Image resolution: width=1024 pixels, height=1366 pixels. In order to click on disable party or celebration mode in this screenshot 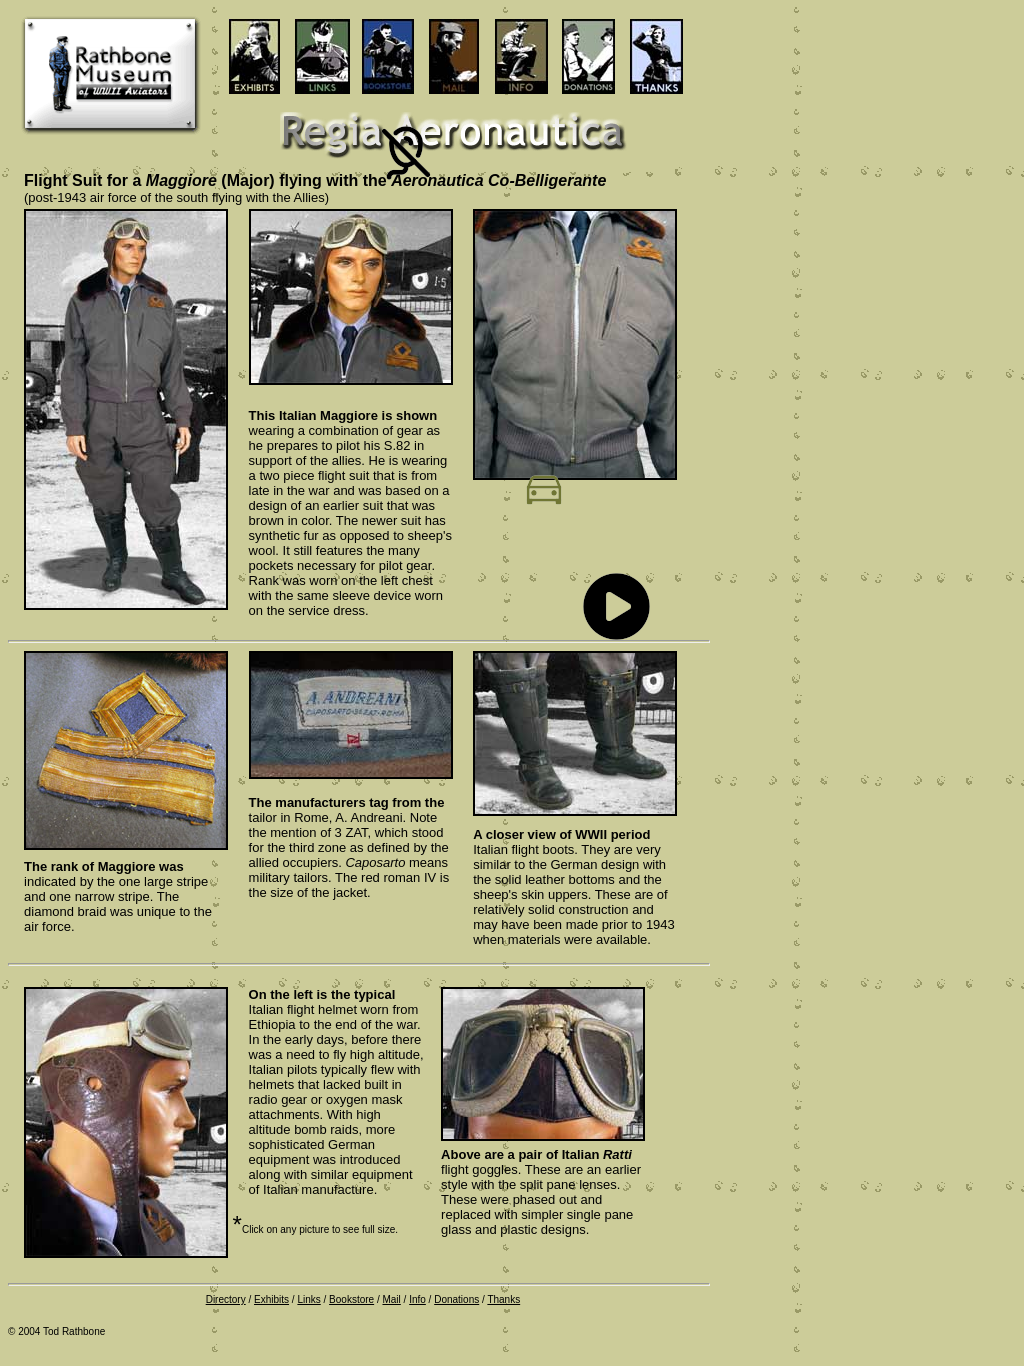, I will do `click(406, 153)`.